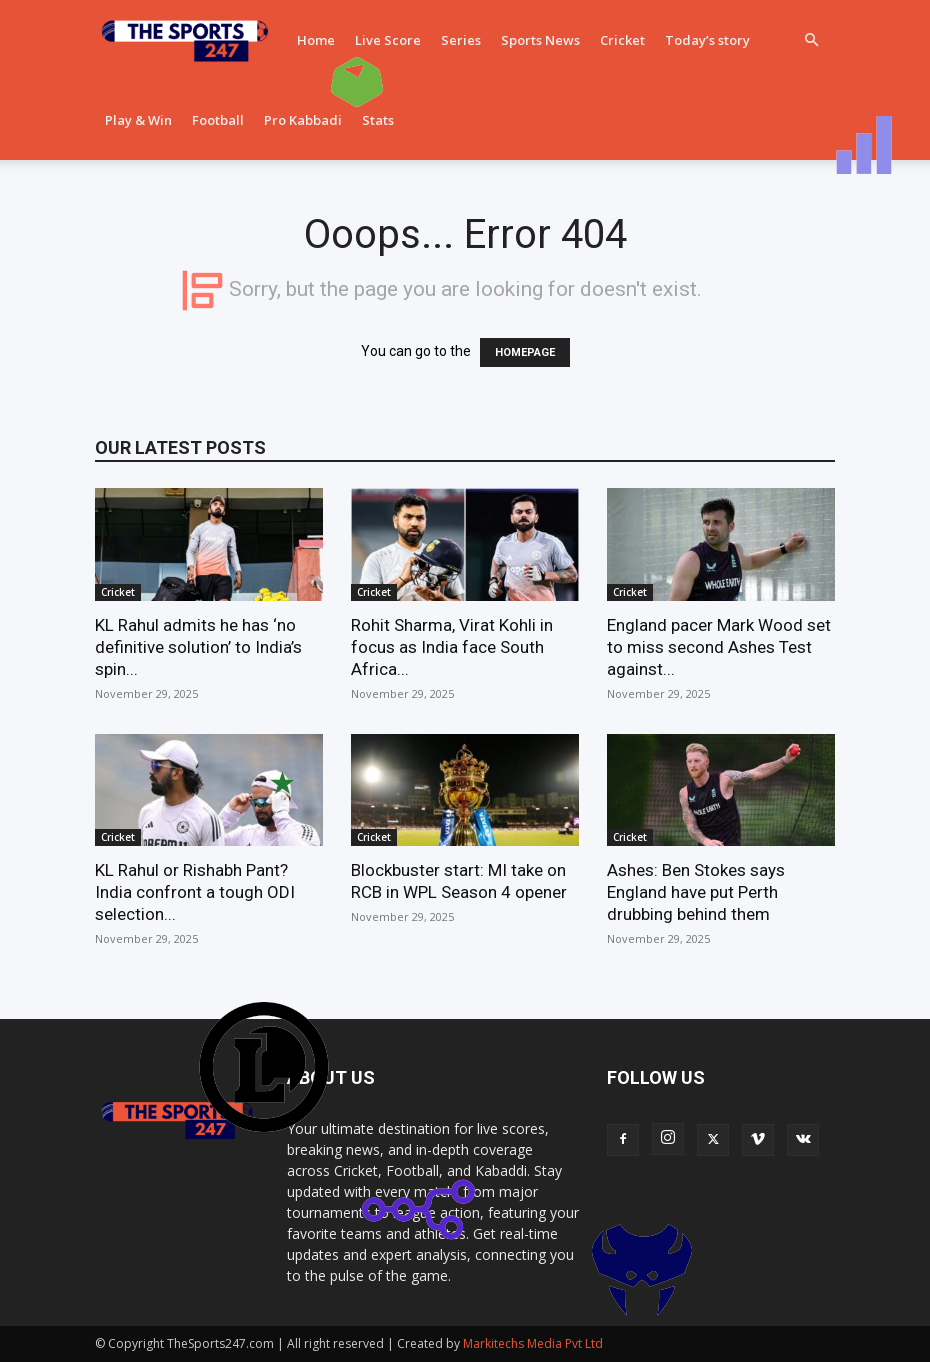 Image resolution: width=930 pixels, height=1362 pixels. Describe the element at coordinates (282, 782) in the screenshot. I see `open the Macy's app or website` at that location.